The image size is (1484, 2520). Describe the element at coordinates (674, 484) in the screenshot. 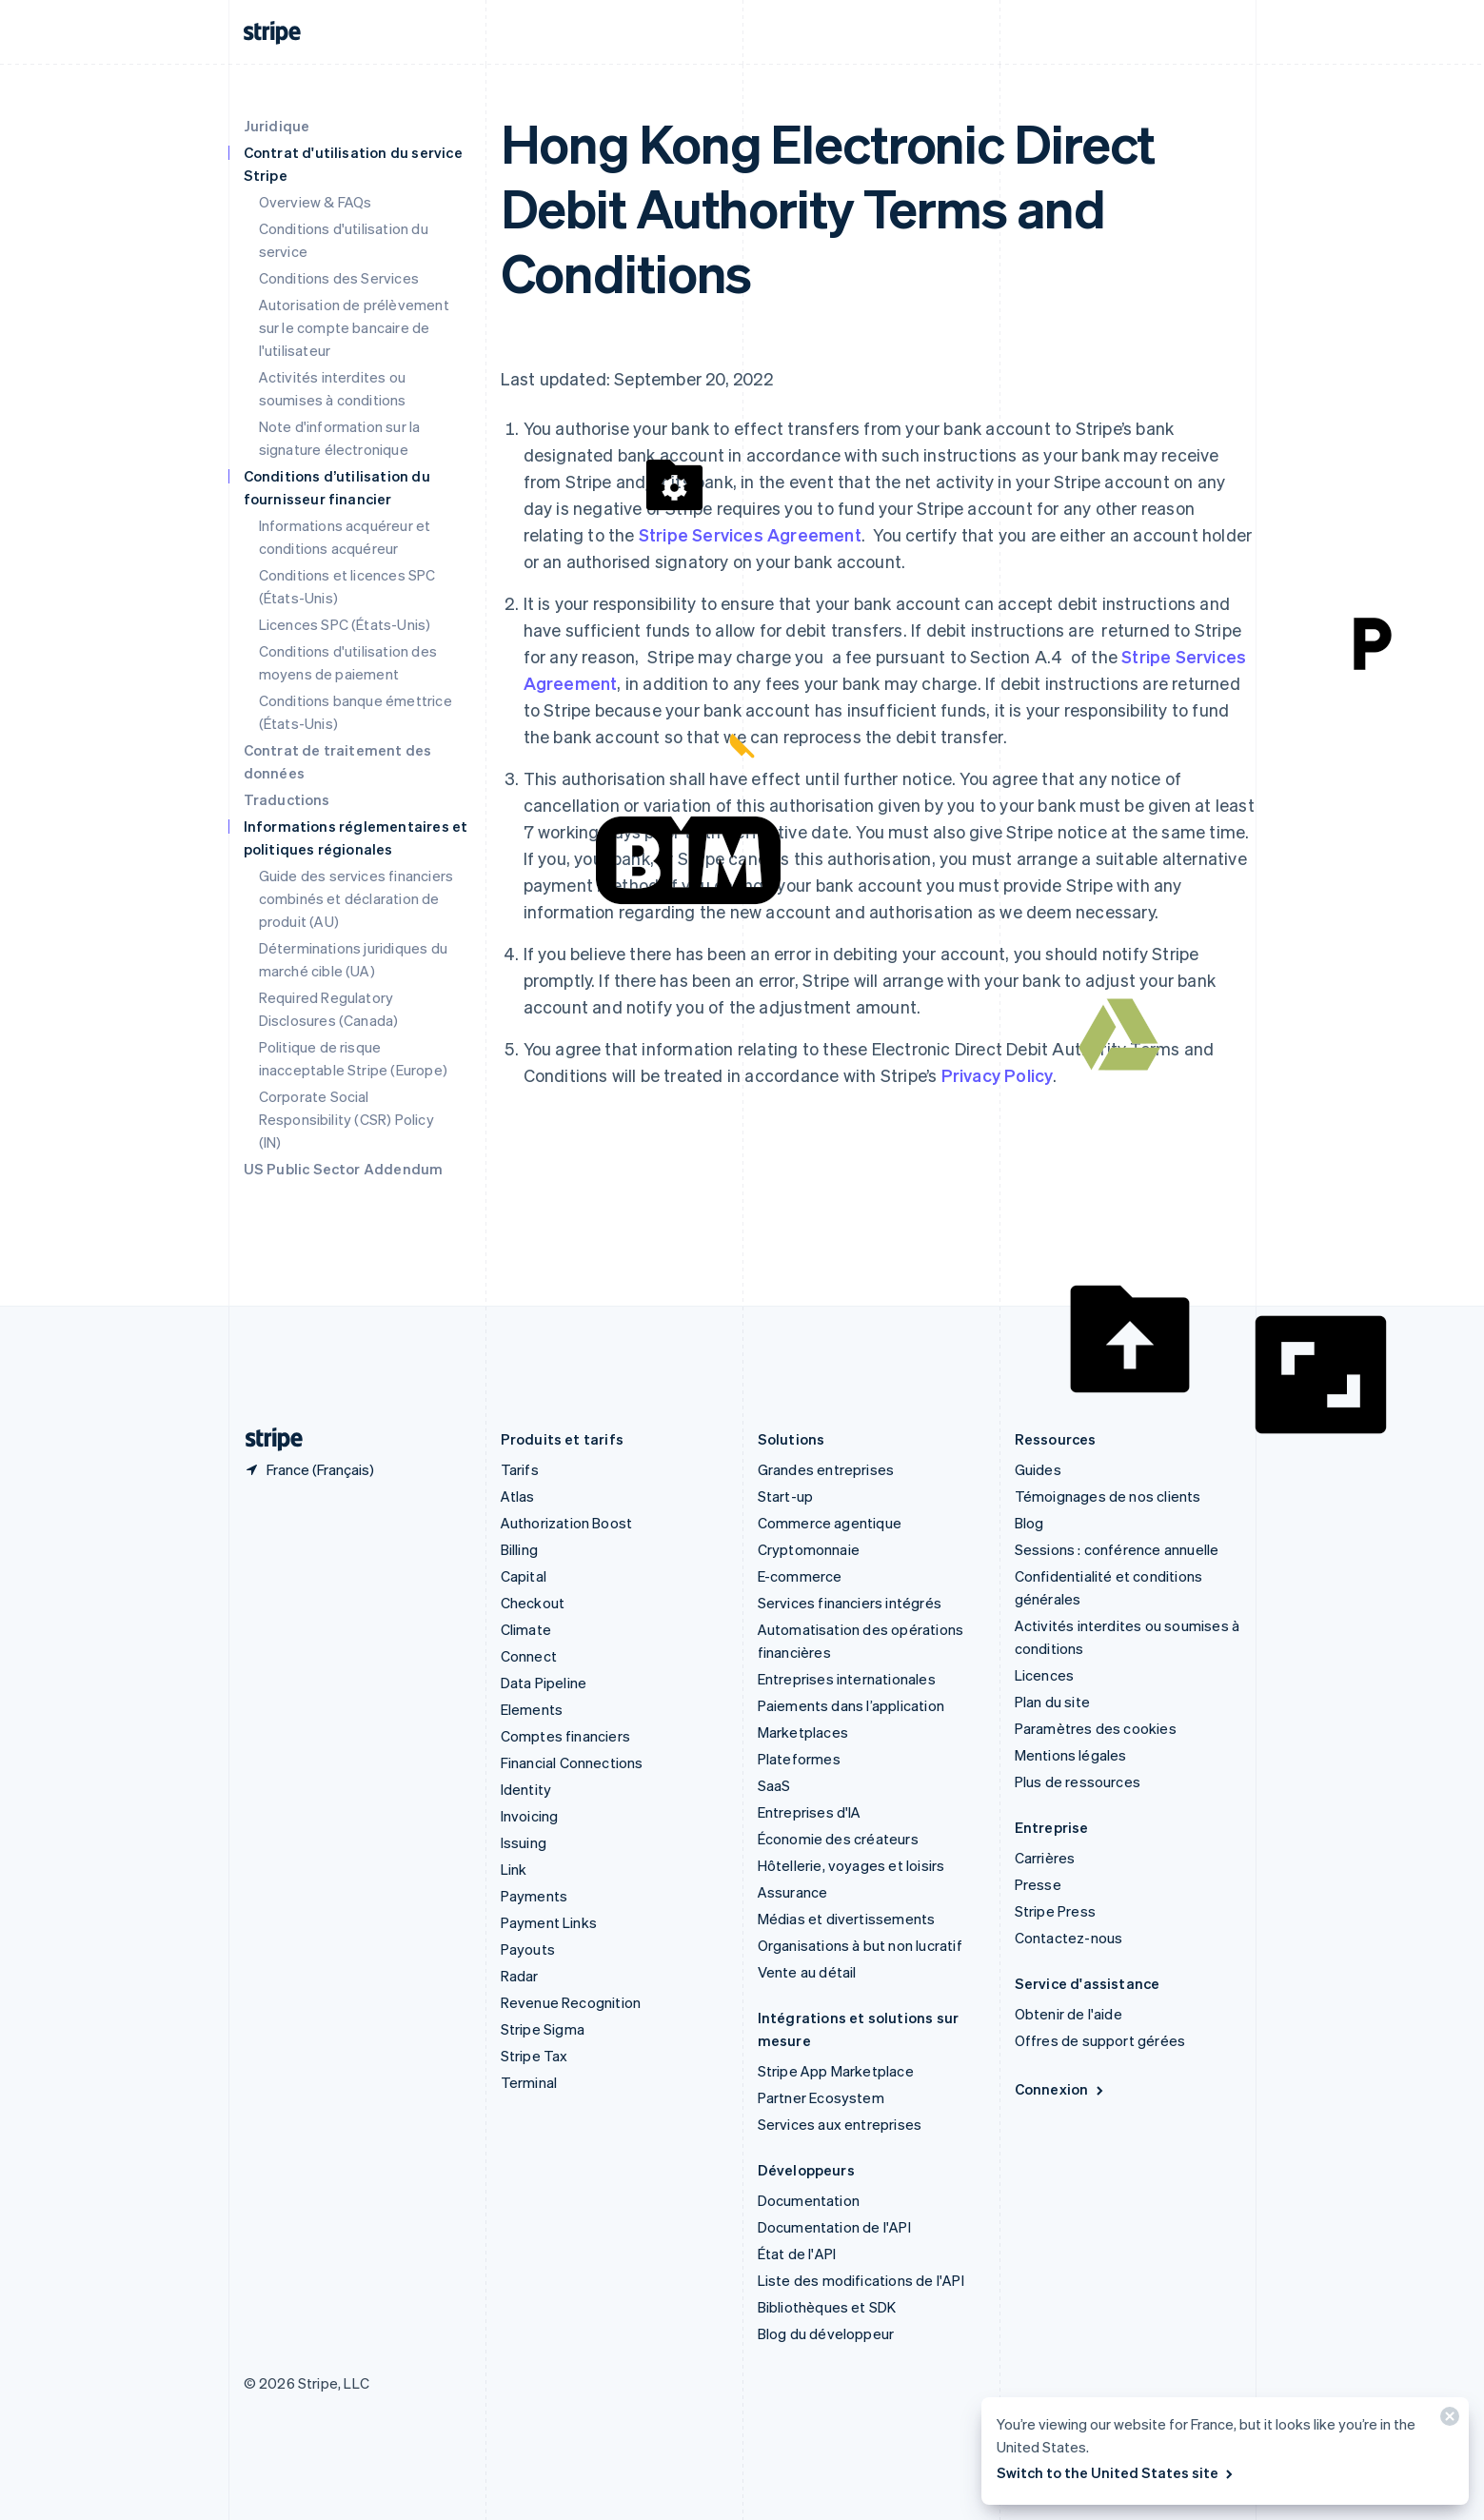

I see `access folder settings or preferences` at that location.